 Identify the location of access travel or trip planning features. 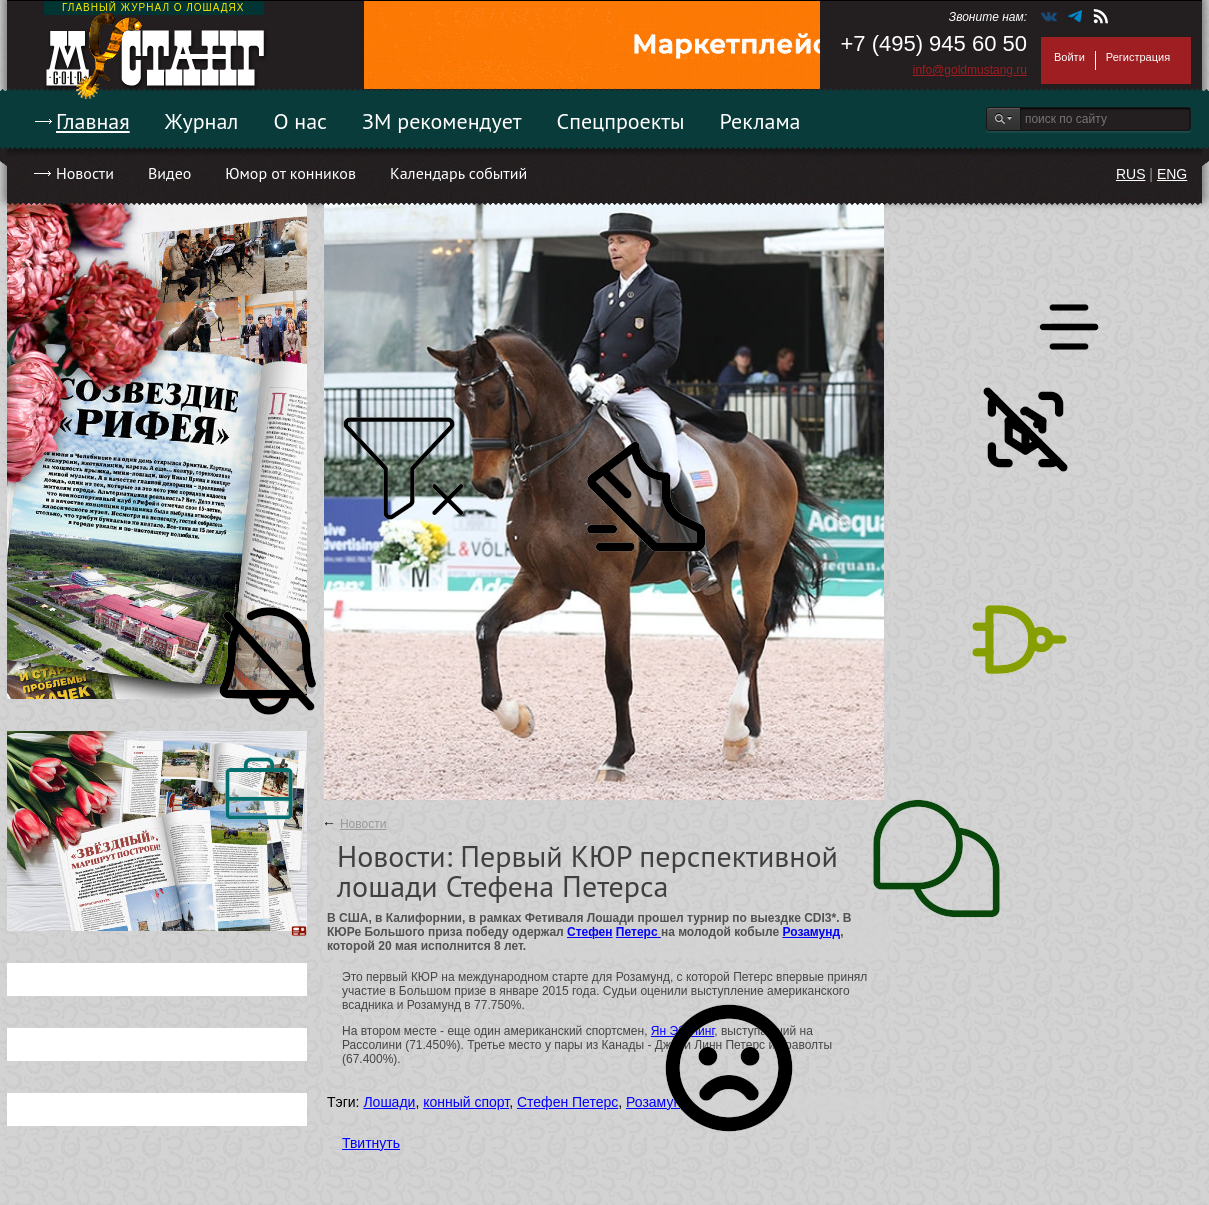
(259, 791).